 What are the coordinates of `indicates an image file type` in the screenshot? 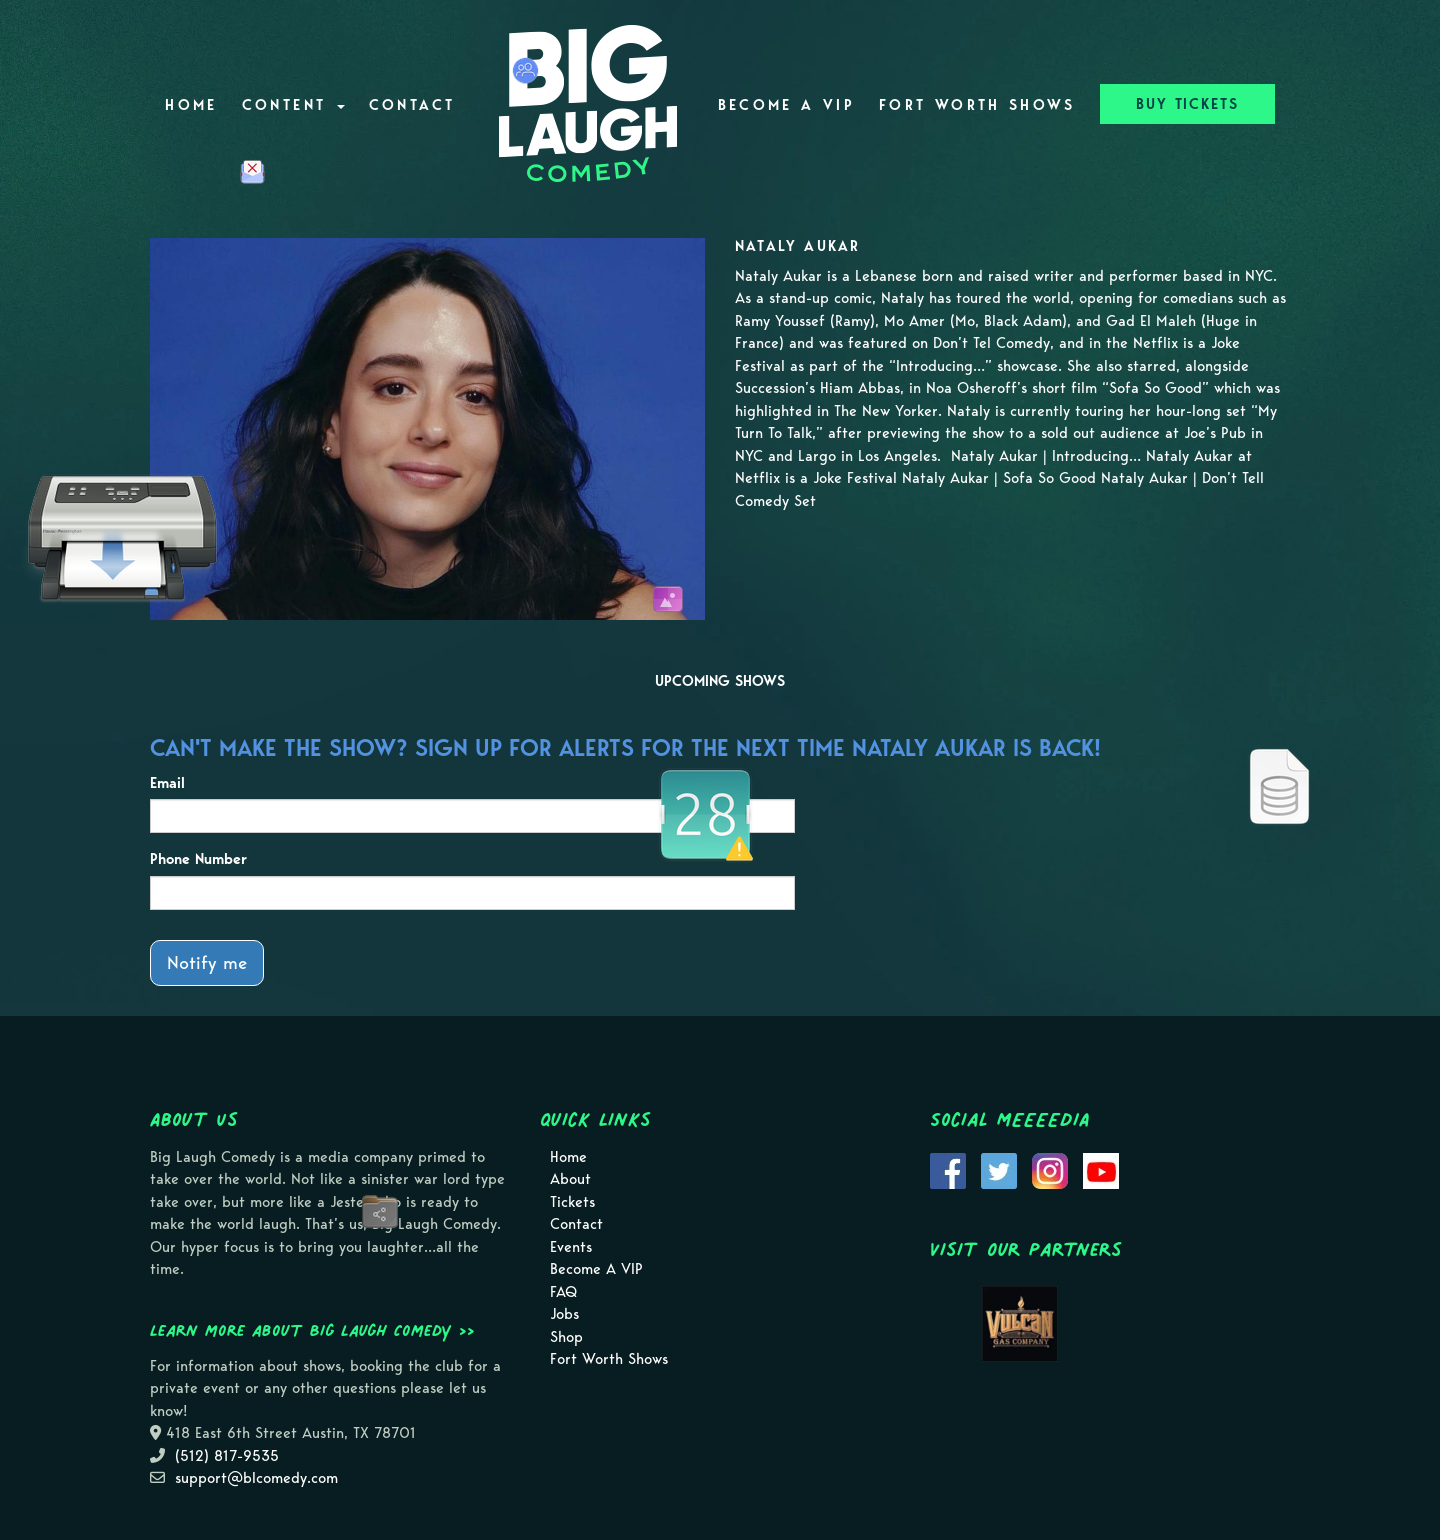 It's located at (668, 598).